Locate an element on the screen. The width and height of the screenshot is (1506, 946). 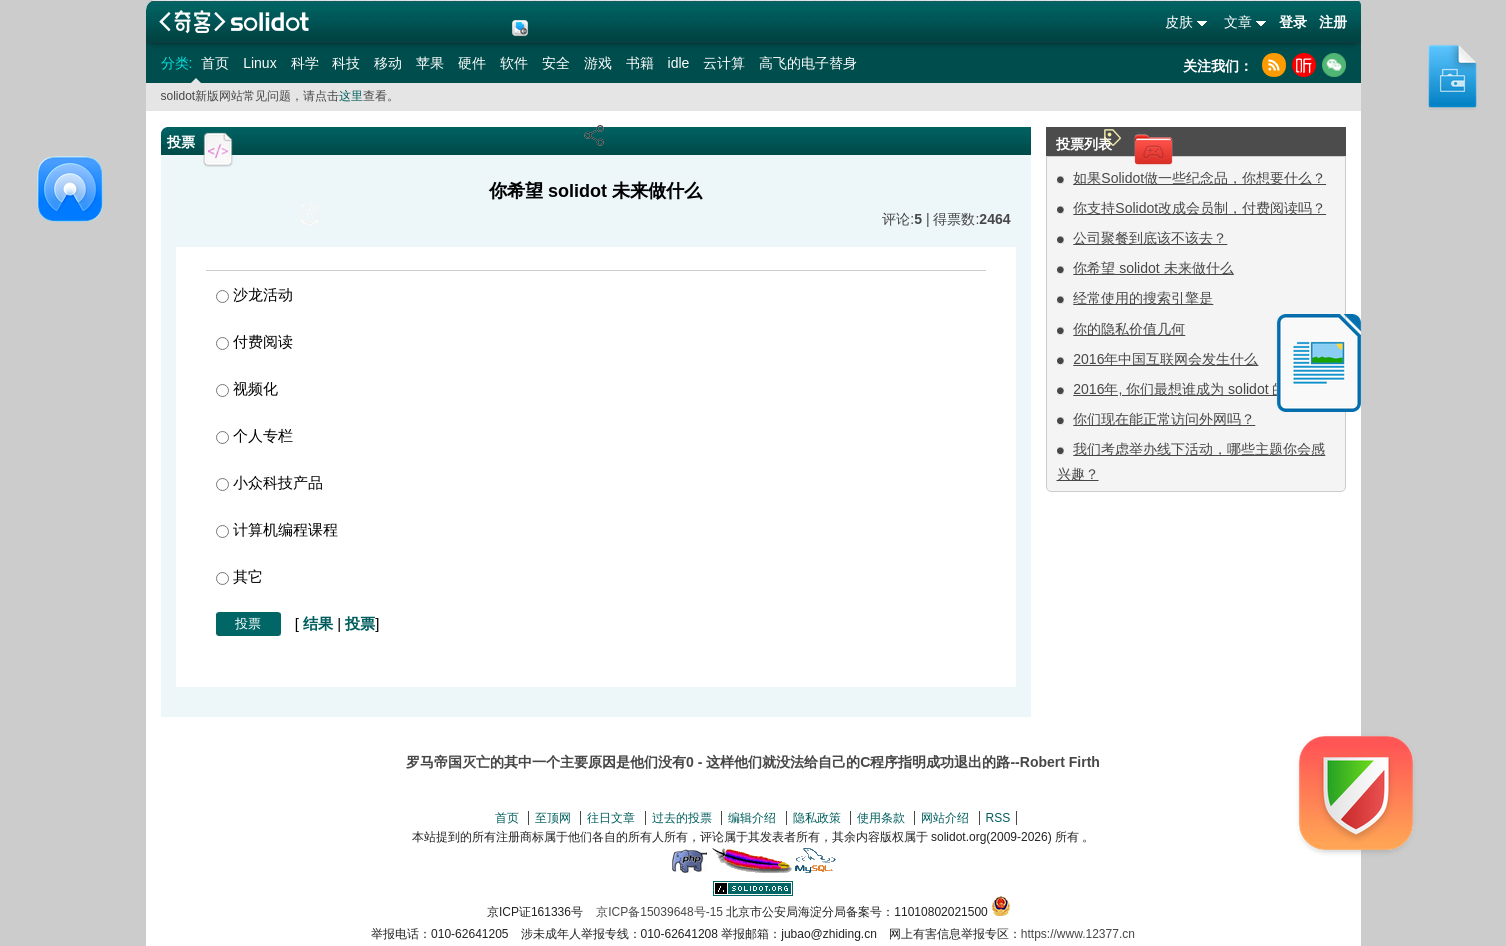
an xml file type indicator is located at coordinates (218, 149).